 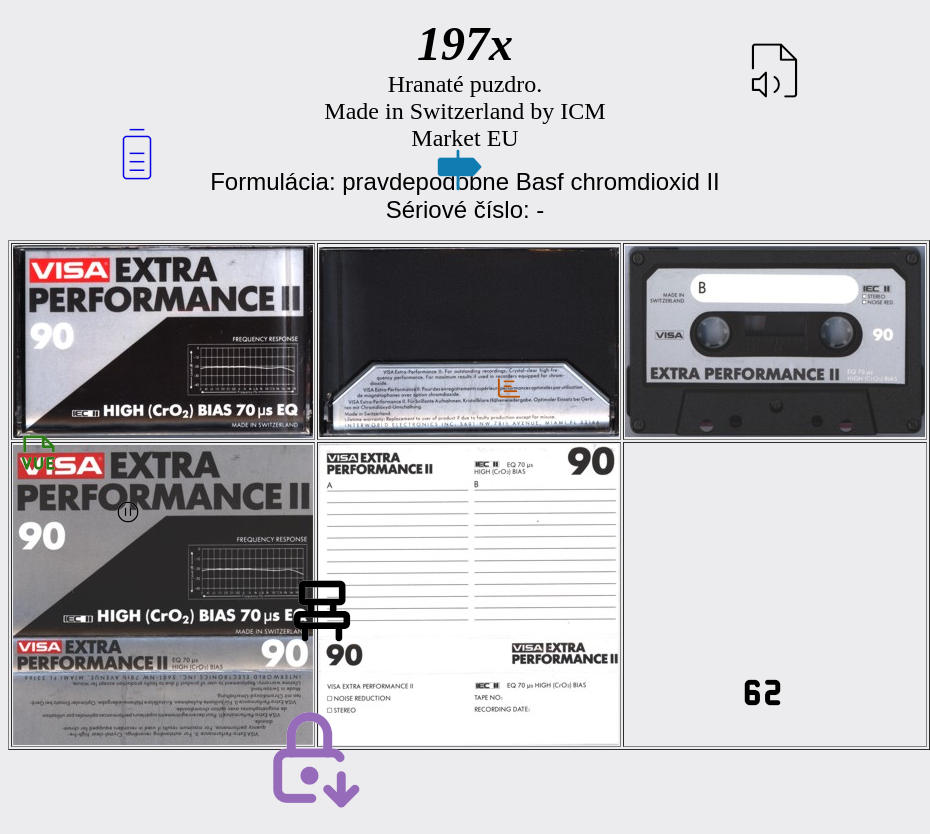 I want to click on a Vue.js file in your project, so click(x=39, y=454).